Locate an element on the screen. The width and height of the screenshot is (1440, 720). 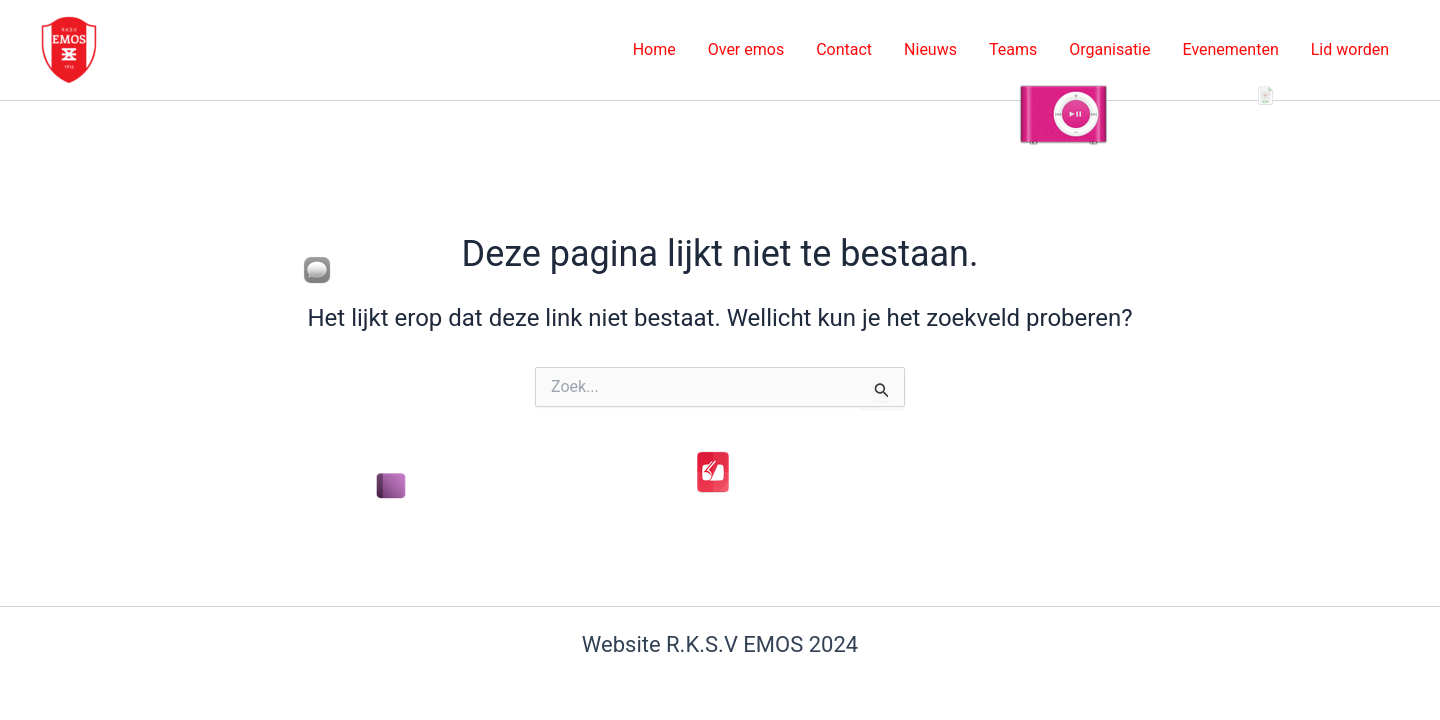
access desktop folder is located at coordinates (391, 485).